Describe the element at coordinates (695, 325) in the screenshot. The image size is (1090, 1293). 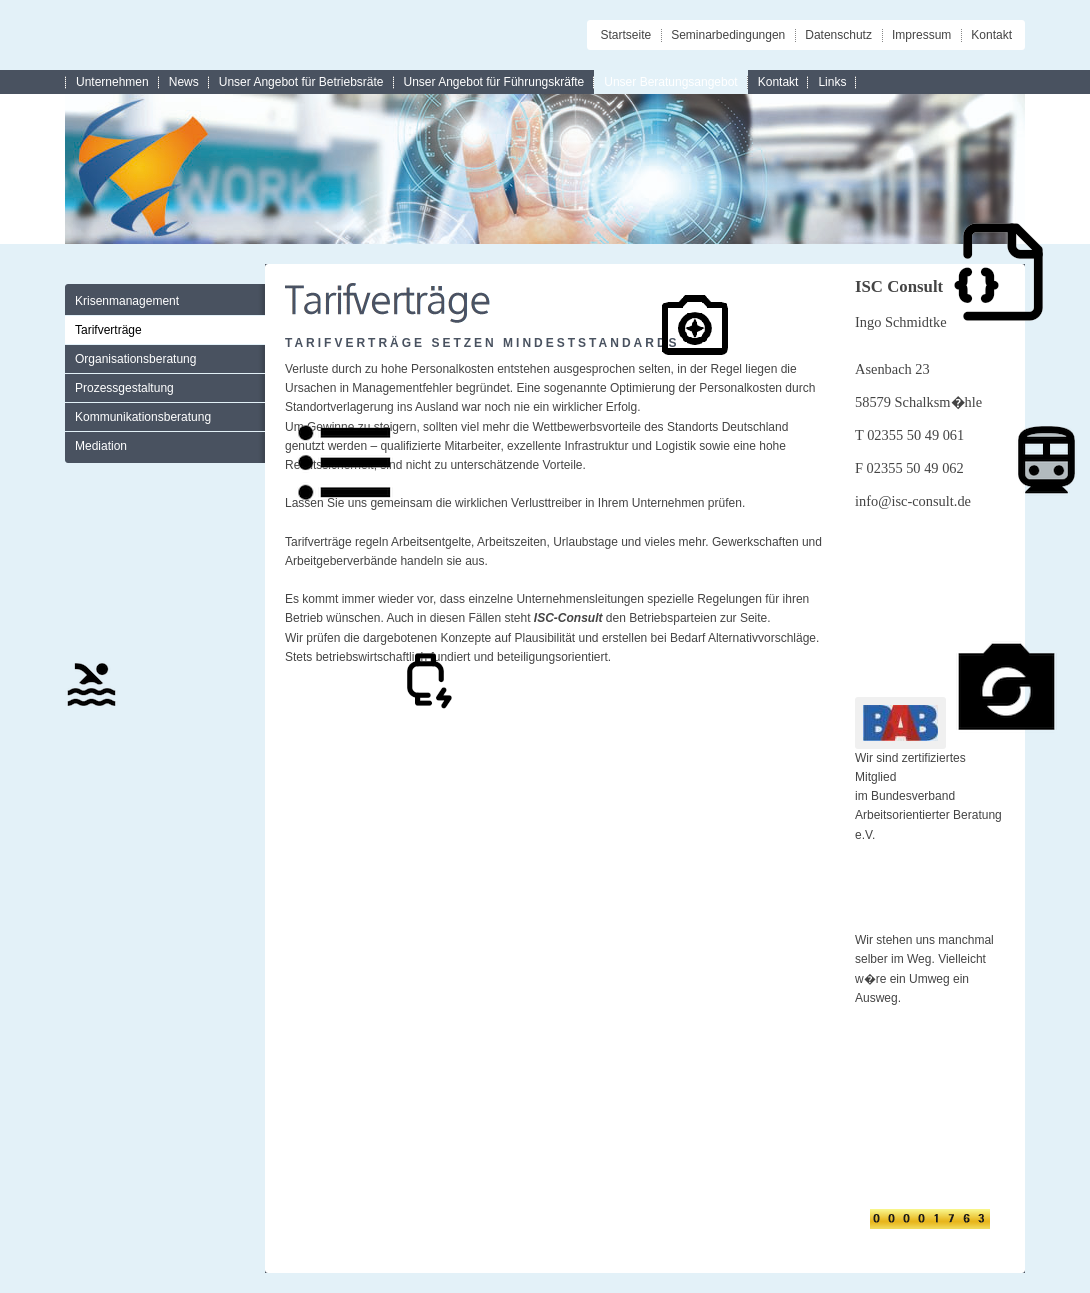
I see `enhance or improve photo quality` at that location.